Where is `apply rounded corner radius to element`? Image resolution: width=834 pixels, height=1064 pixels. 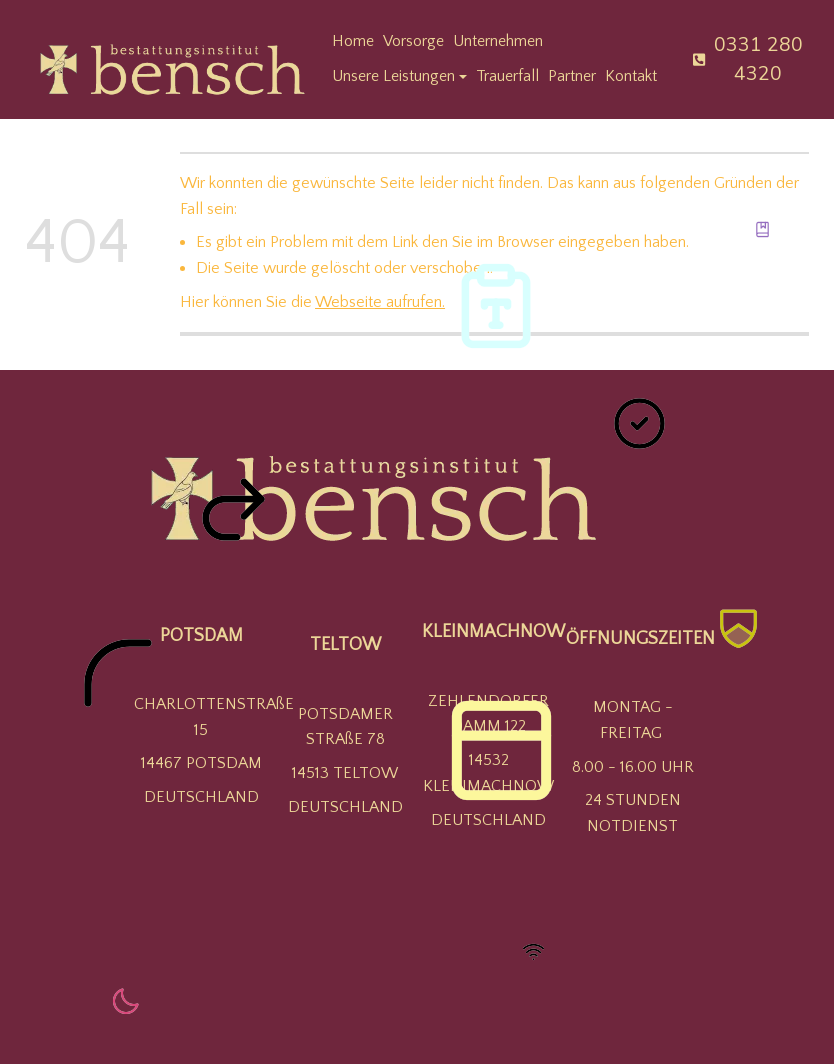
apply rounded corner radius to element is located at coordinates (118, 673).